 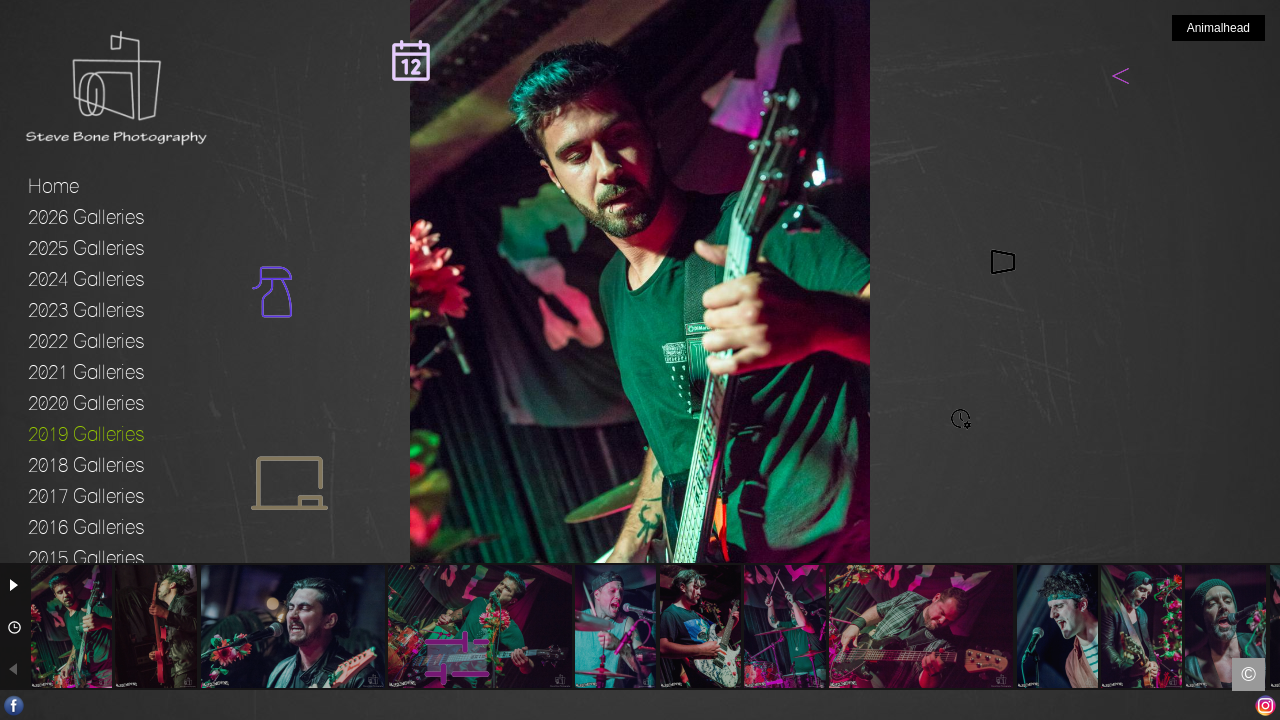 What do you see at coordinates (1003, 262) in the screenshot?
I see `skew or shear object horizontally` at bounding box center [1003, 262].